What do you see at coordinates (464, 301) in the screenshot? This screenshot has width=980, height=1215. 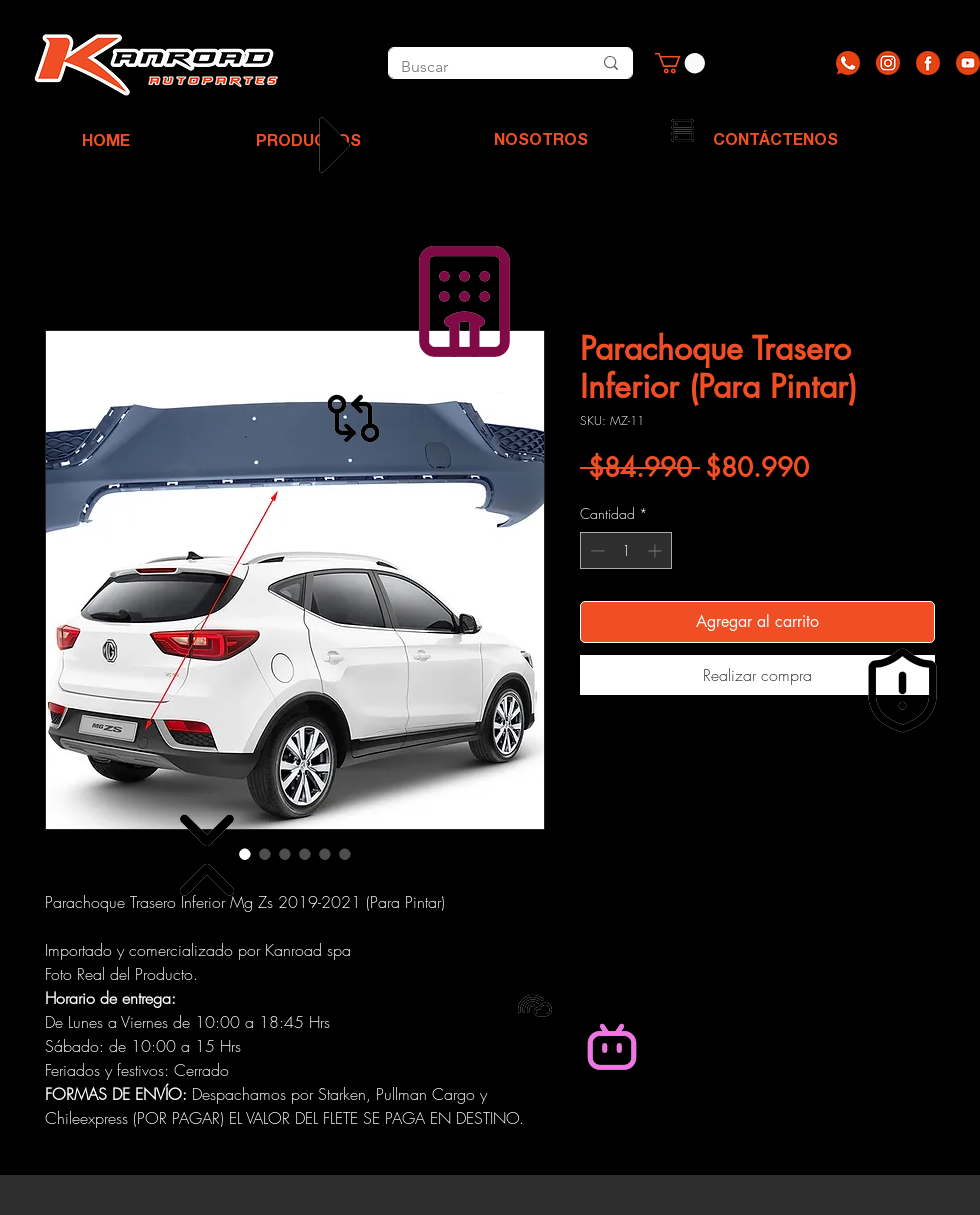 I see `find nearby hotels or accommodations` at bounding box center [464, 301].